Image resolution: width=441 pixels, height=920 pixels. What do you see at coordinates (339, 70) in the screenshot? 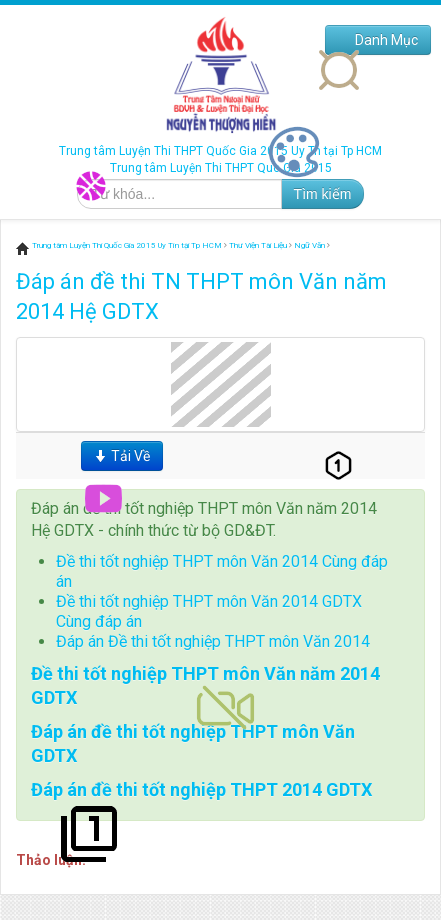
I see `select or change currency type` at bounding box center [339, 70].